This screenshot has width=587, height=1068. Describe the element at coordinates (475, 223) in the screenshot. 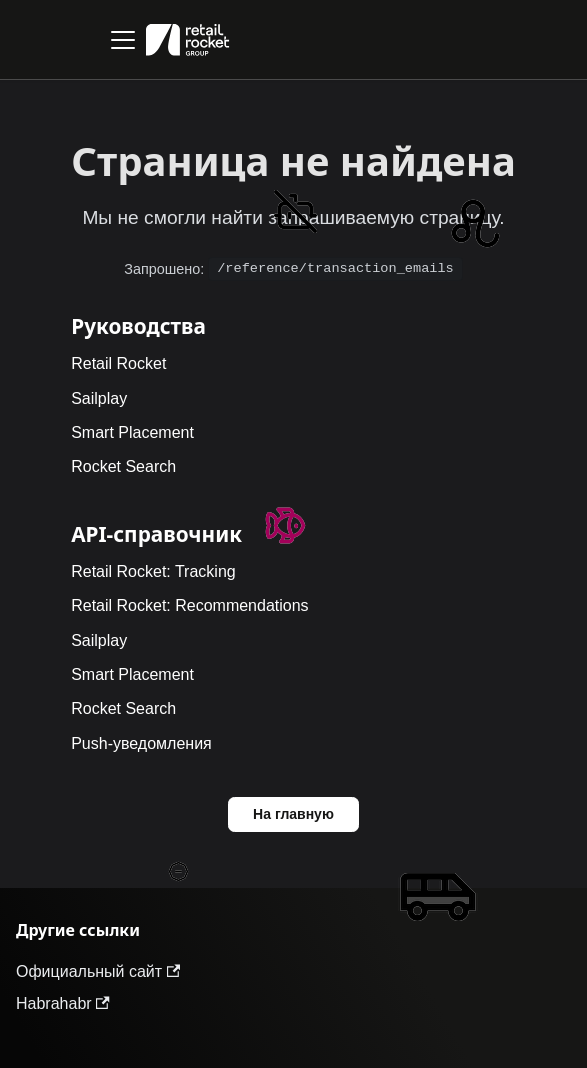

I see `indicates leo zodiac sign` at that location.